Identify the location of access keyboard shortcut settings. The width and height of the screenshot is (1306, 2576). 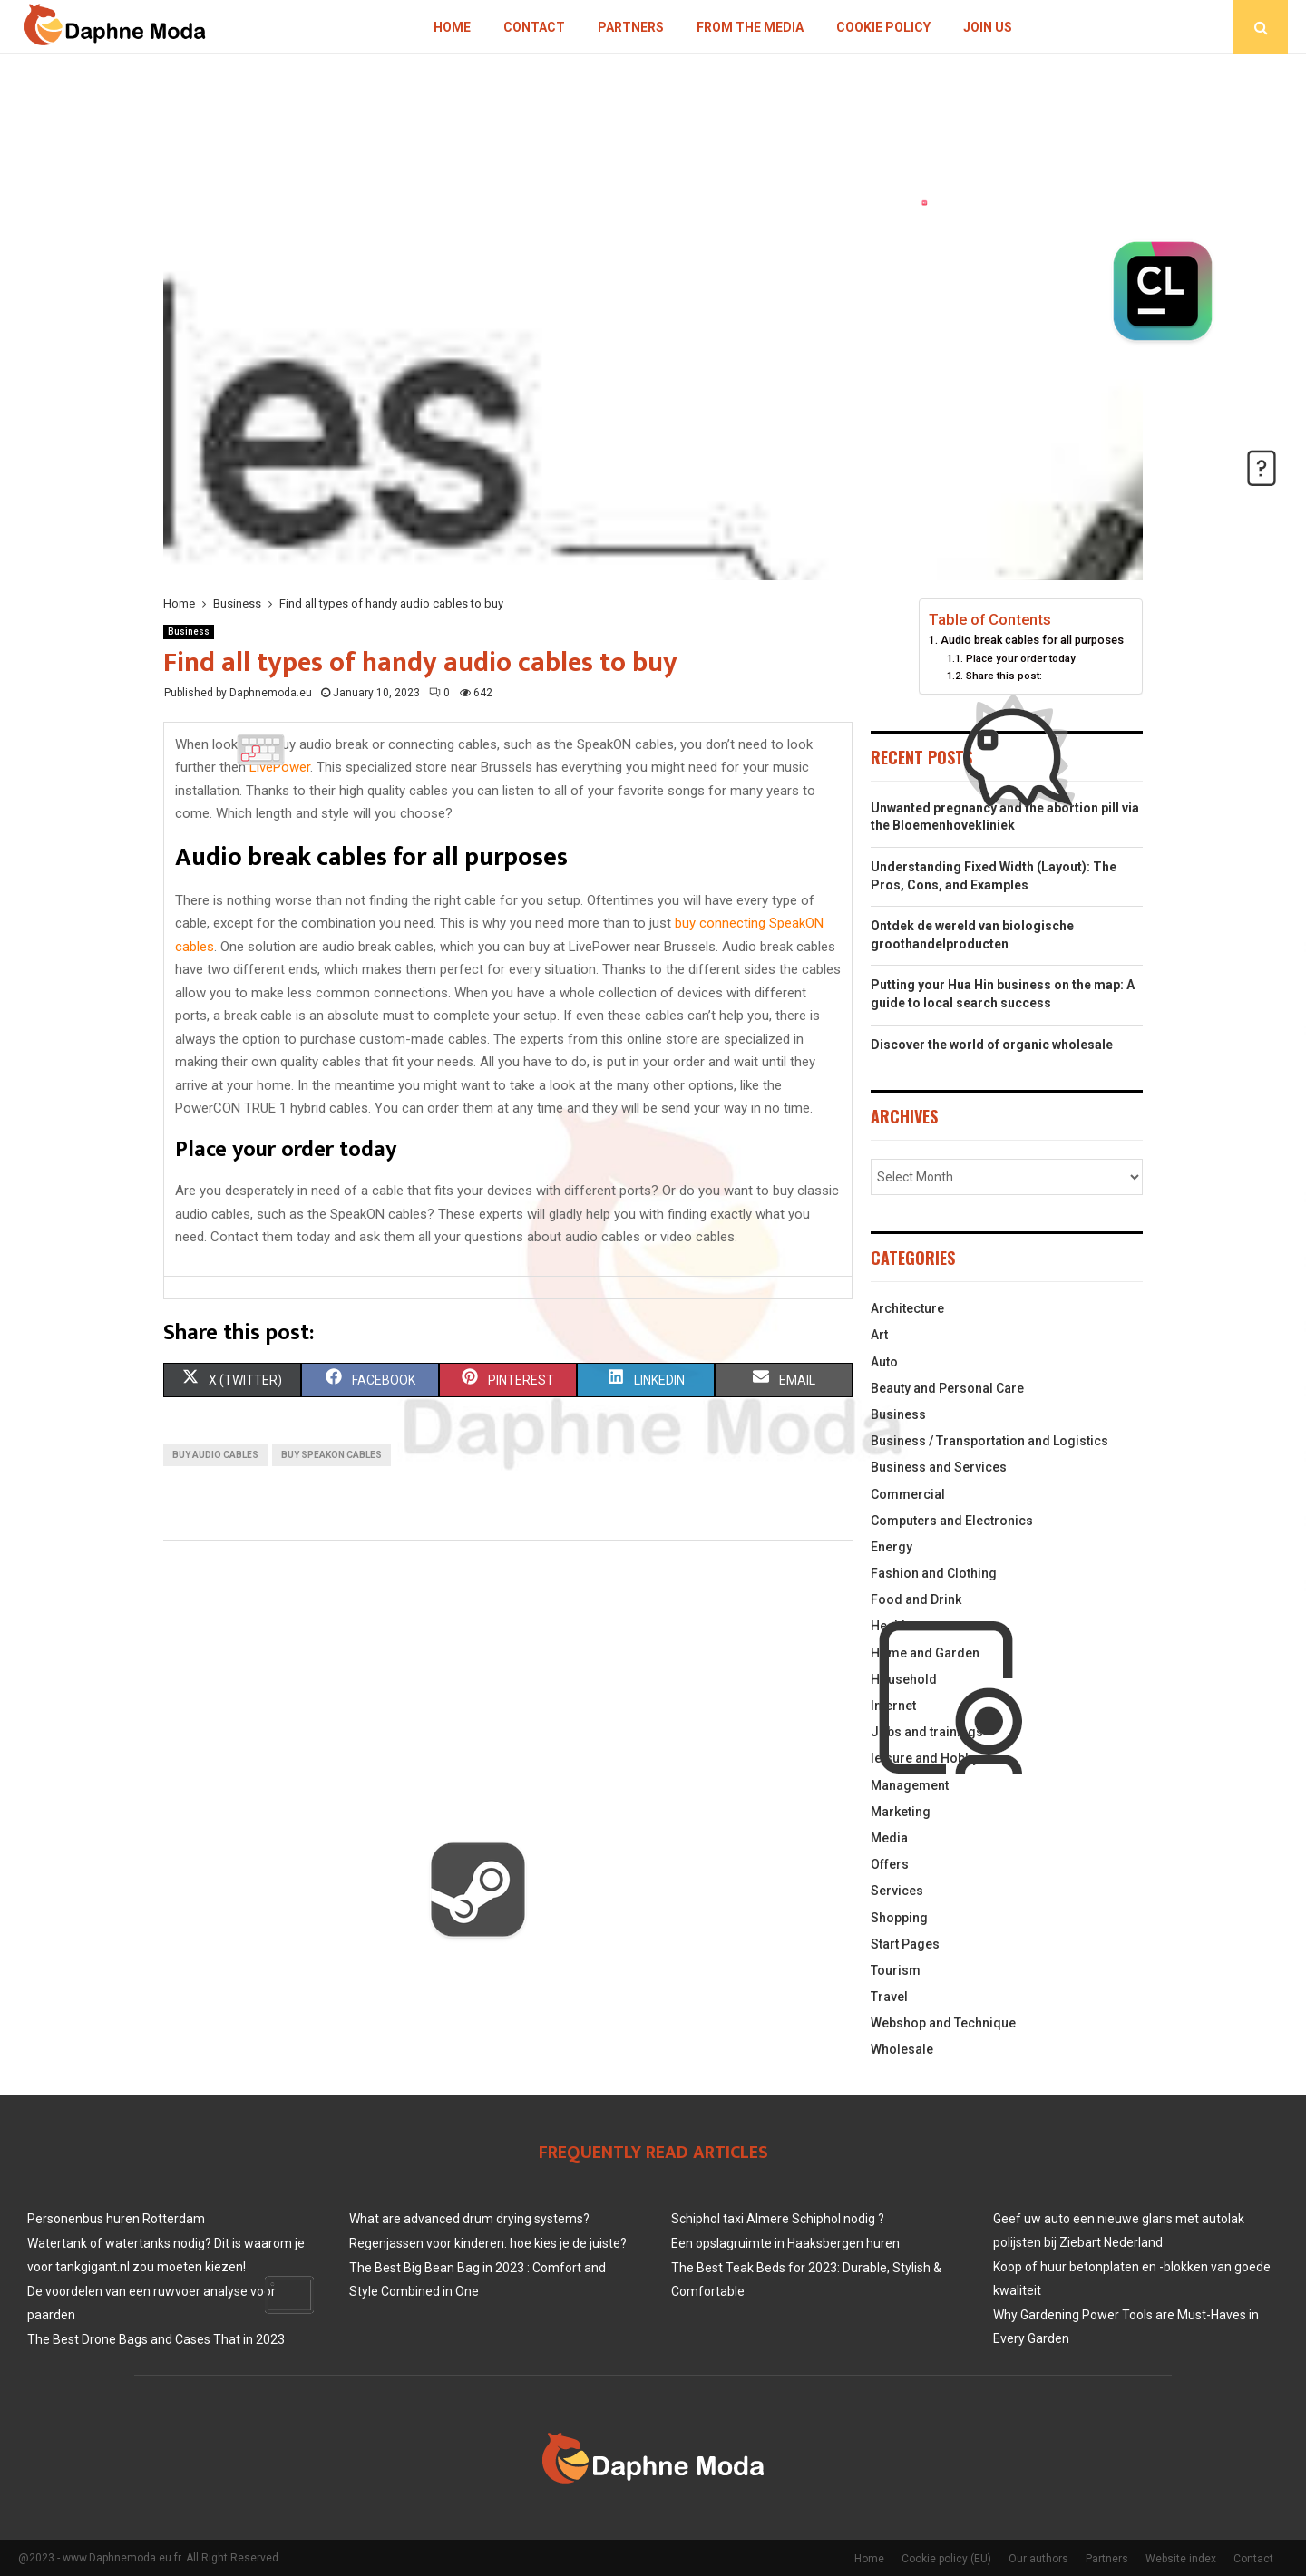
(260, 749).